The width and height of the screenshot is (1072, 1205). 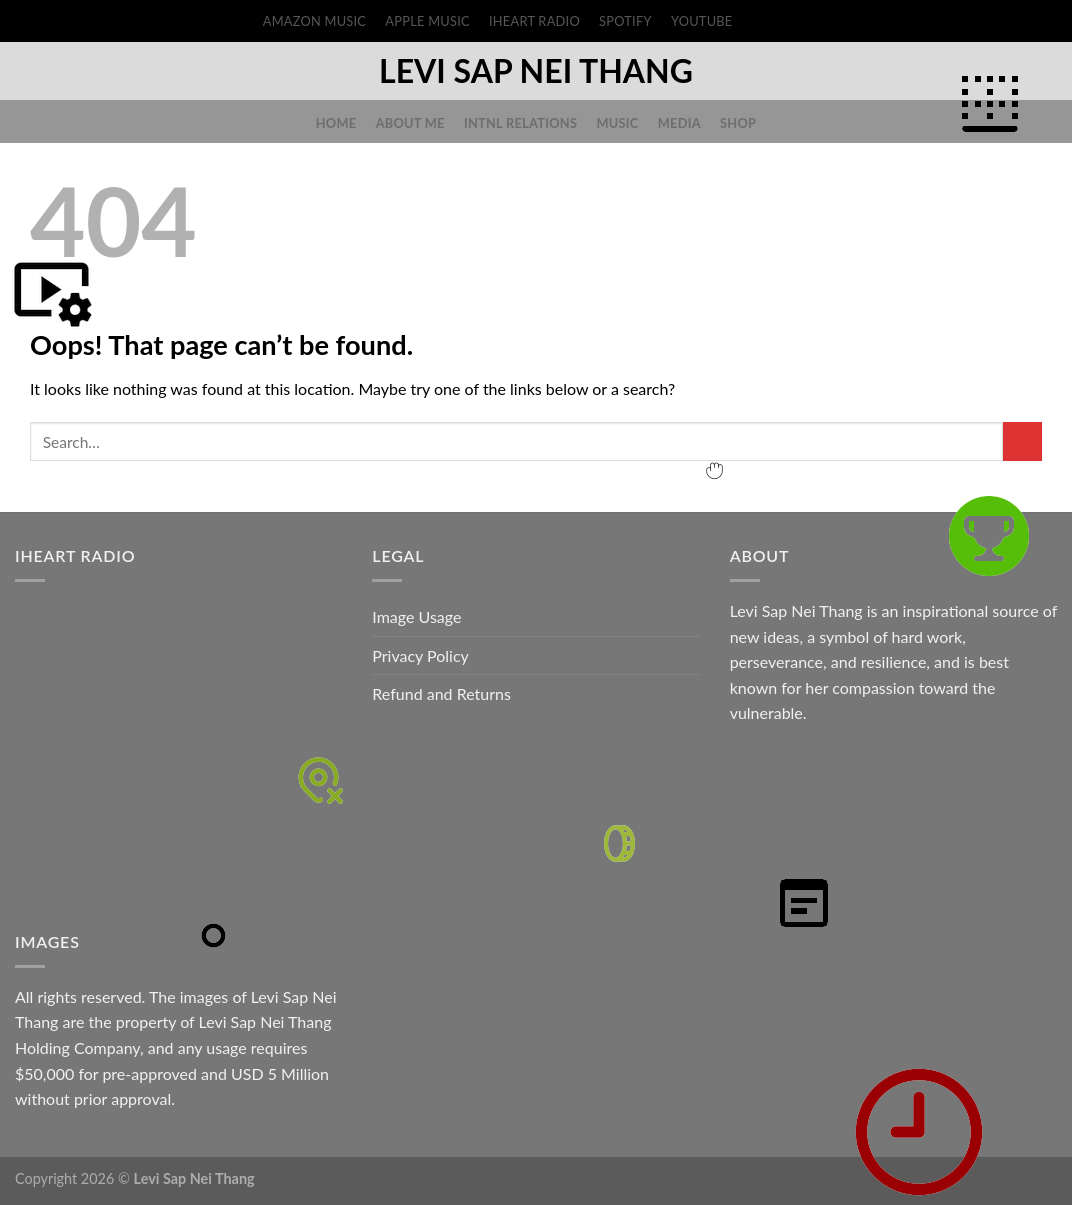 I want to click on view current time, so click(x=919, y=1132).